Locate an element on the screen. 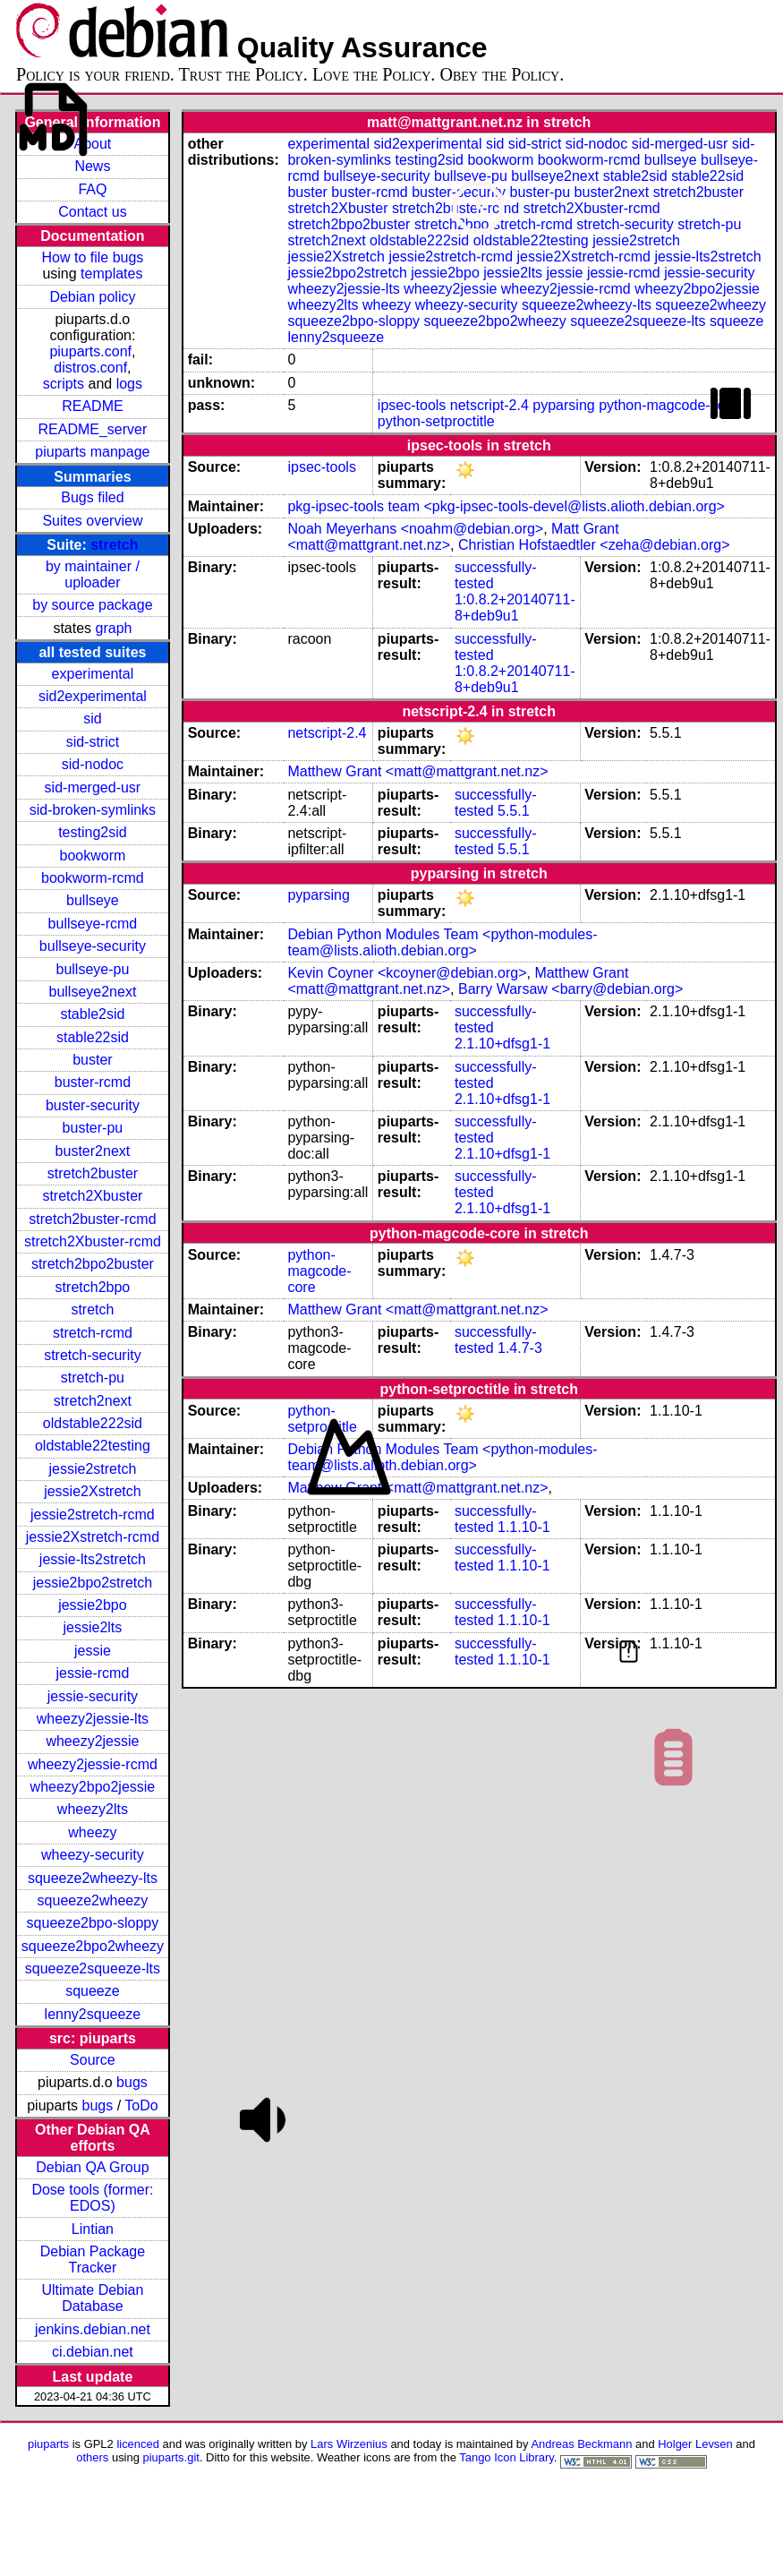 The width and height of the screenshot is (783, 2576). decrease audio volume is located at coordinates (263, 2119).